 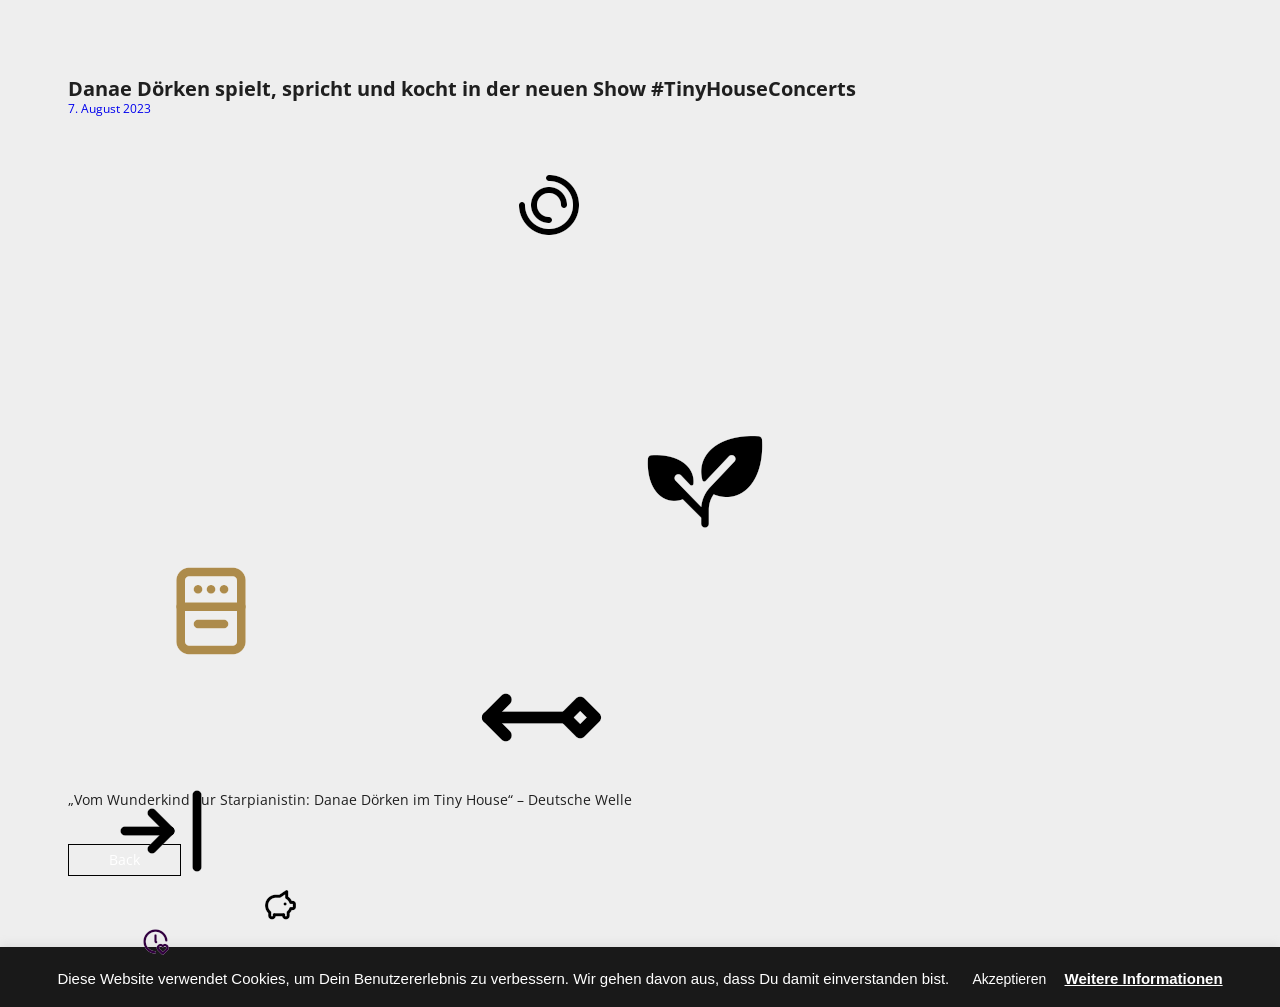 I want to click on indicates content is loading, so click(x=549, y=205).